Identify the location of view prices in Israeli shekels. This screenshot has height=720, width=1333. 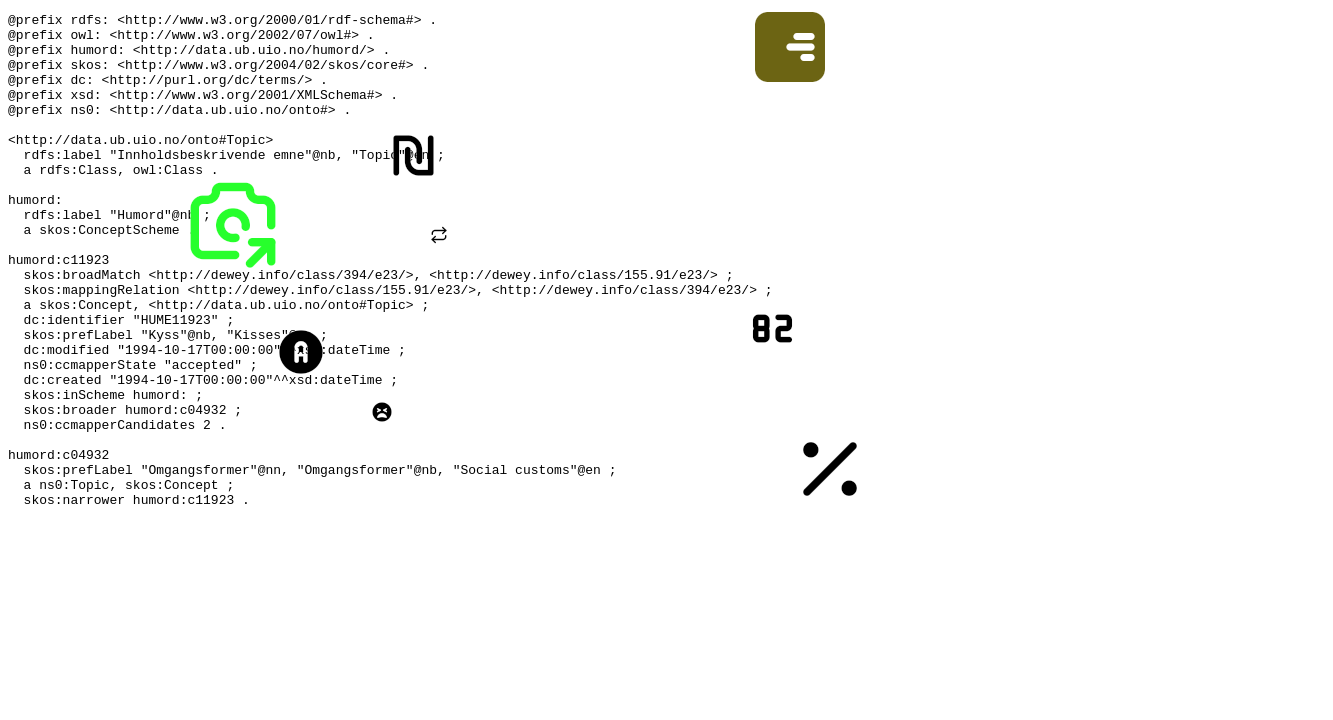
(413, 155).